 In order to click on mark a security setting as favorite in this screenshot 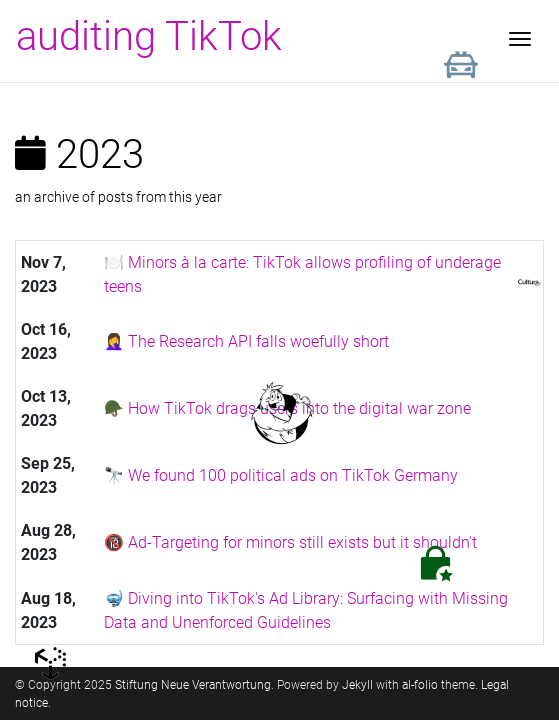, I will do `click(435, 563)`.